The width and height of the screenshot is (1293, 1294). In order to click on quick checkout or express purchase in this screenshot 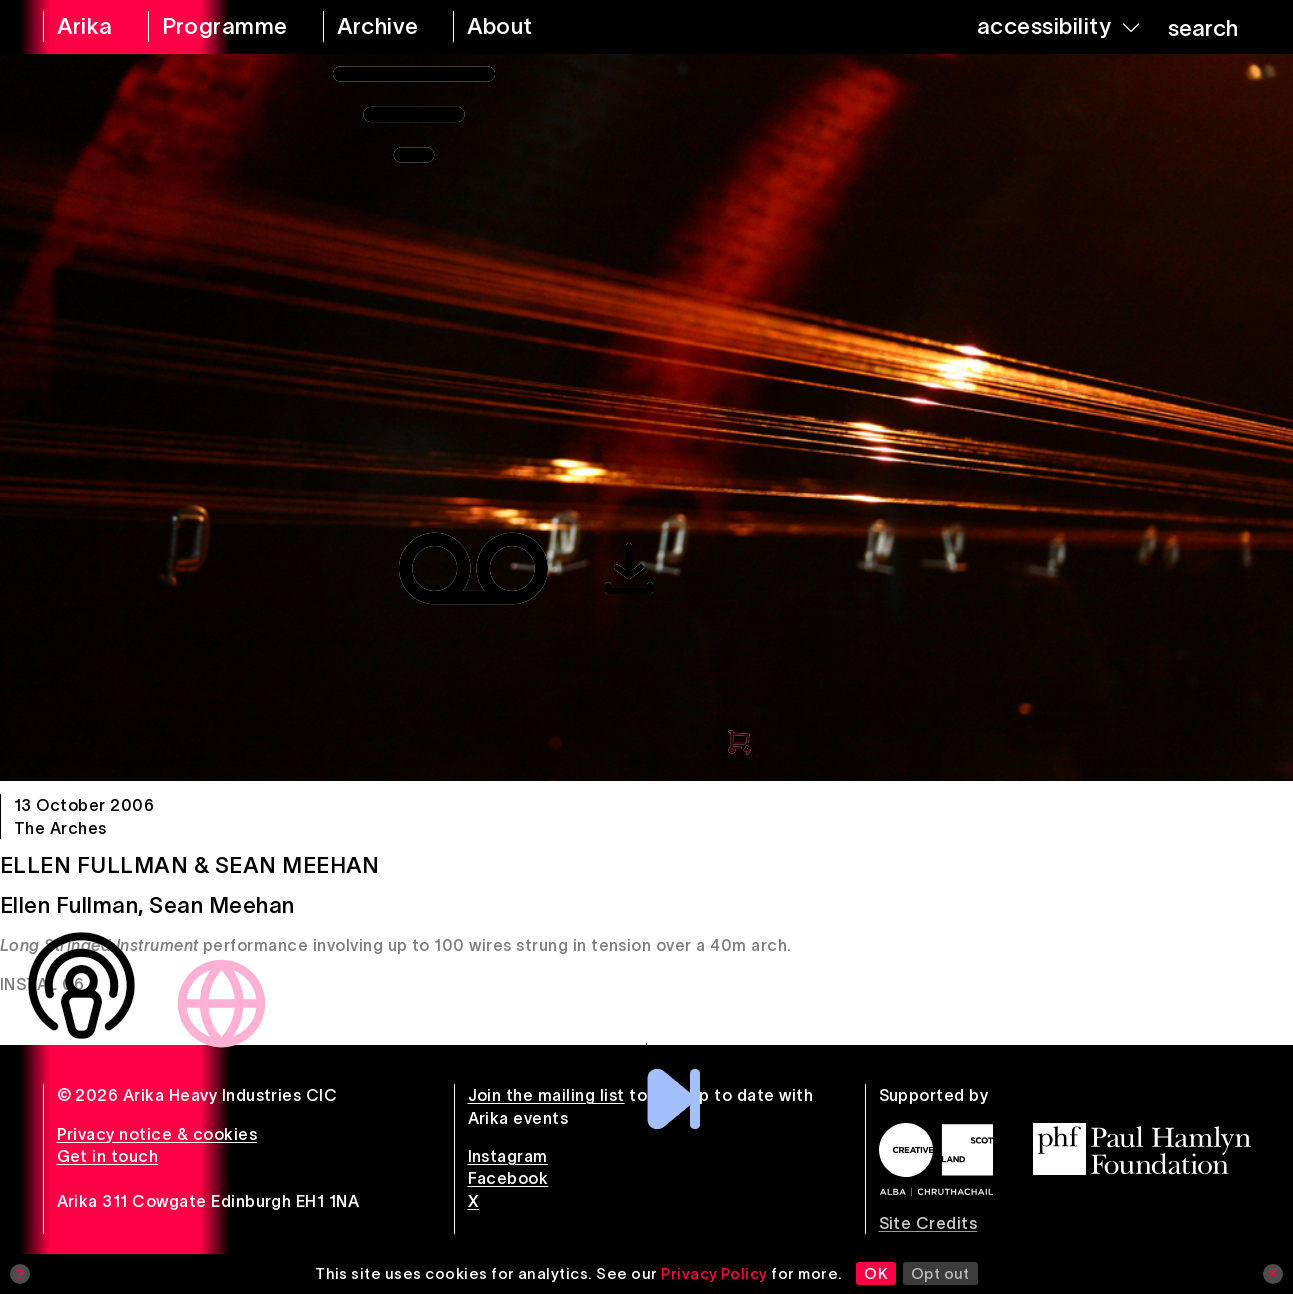, I will do `click(739, 742)`.